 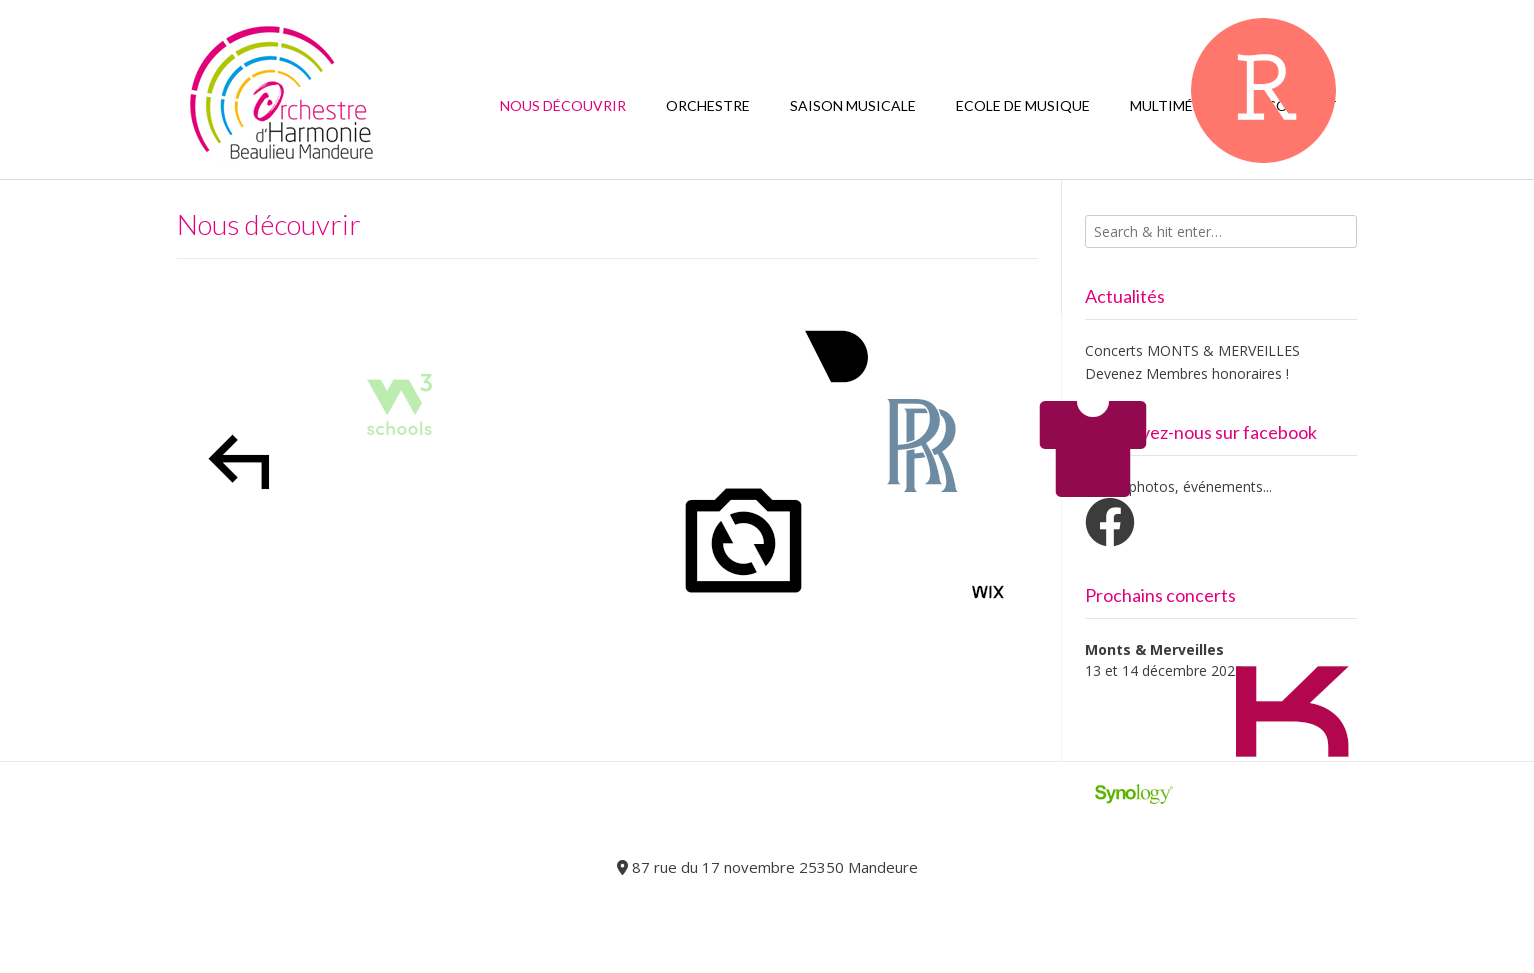 What do you see at coordinates (922, 445) in the screenshot?
I see `rolls-royce brand logo` at bounding box center [922, 445].